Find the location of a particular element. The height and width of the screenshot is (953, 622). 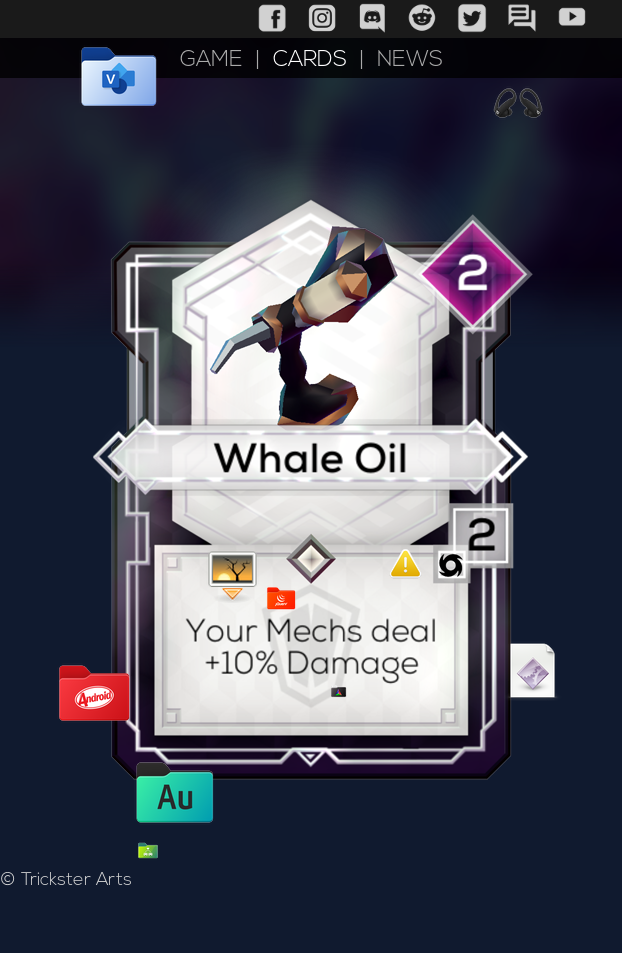

folder containing cmake build configuration files is located at coordinates (338, 691).